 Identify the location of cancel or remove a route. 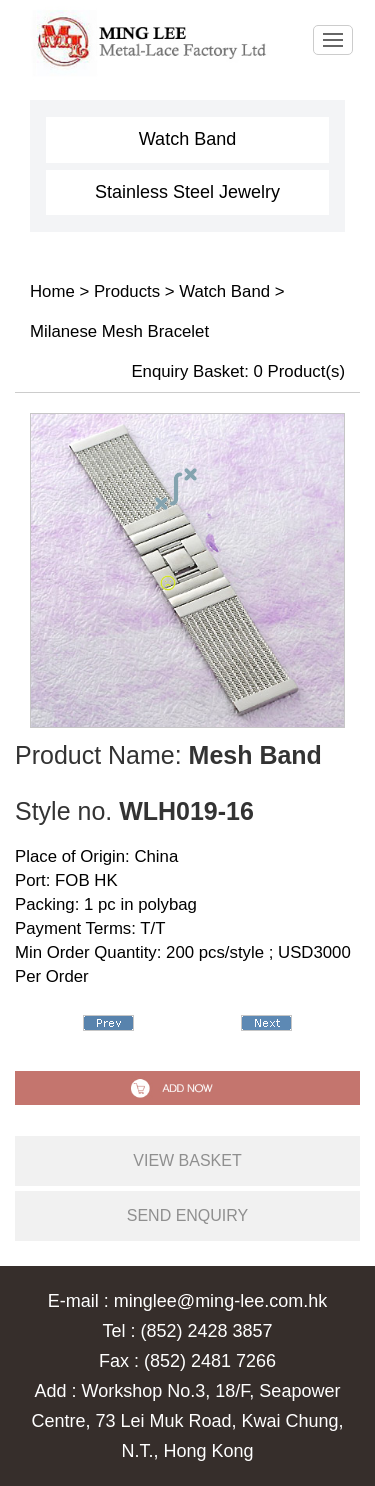
(176, 489).